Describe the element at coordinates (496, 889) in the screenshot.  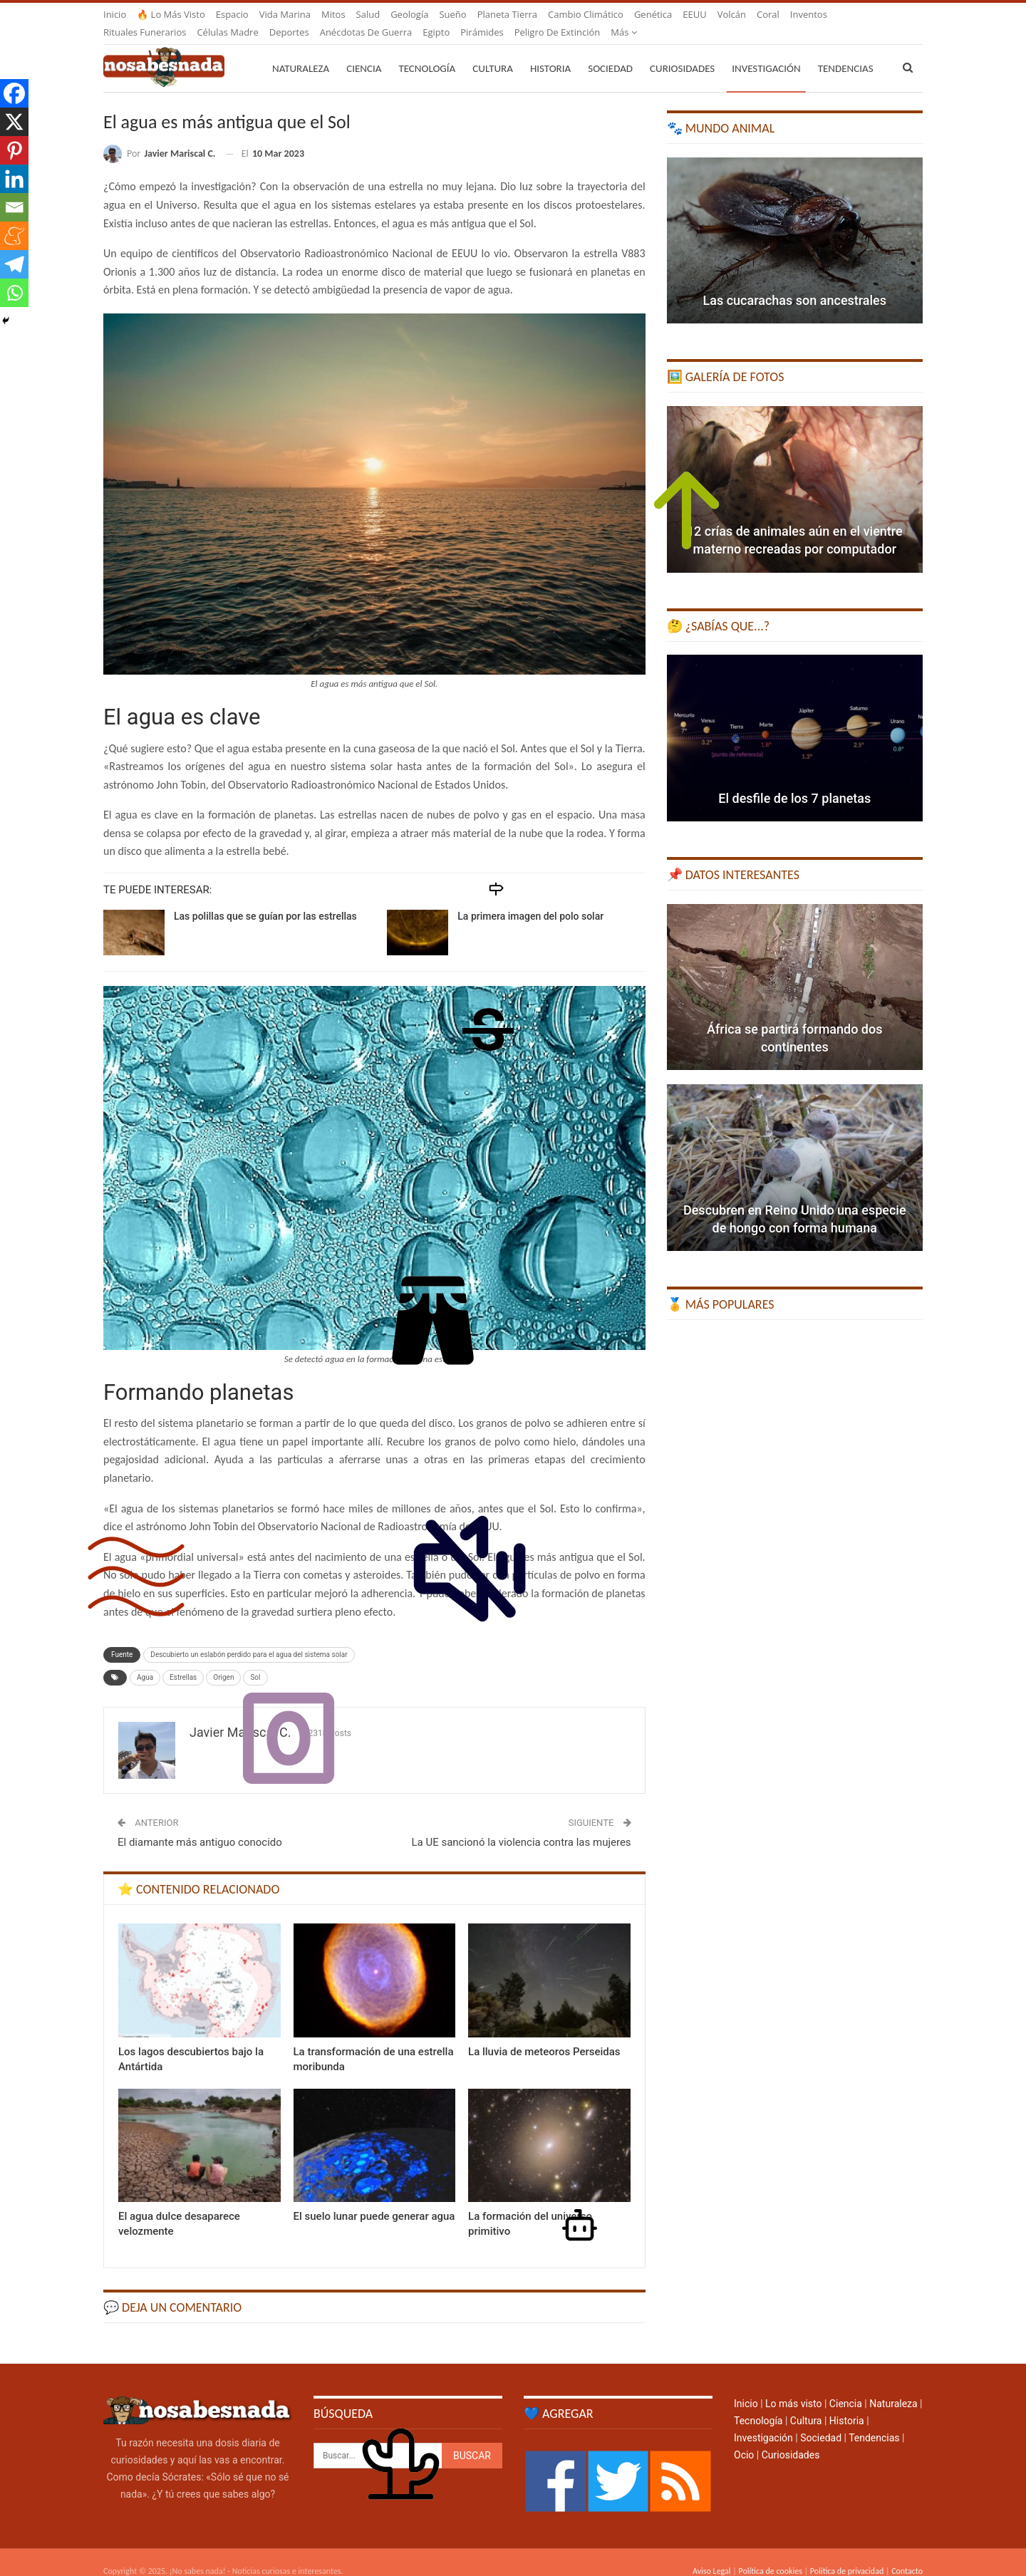
I see `navigate to directions or wayfinding` at that location.